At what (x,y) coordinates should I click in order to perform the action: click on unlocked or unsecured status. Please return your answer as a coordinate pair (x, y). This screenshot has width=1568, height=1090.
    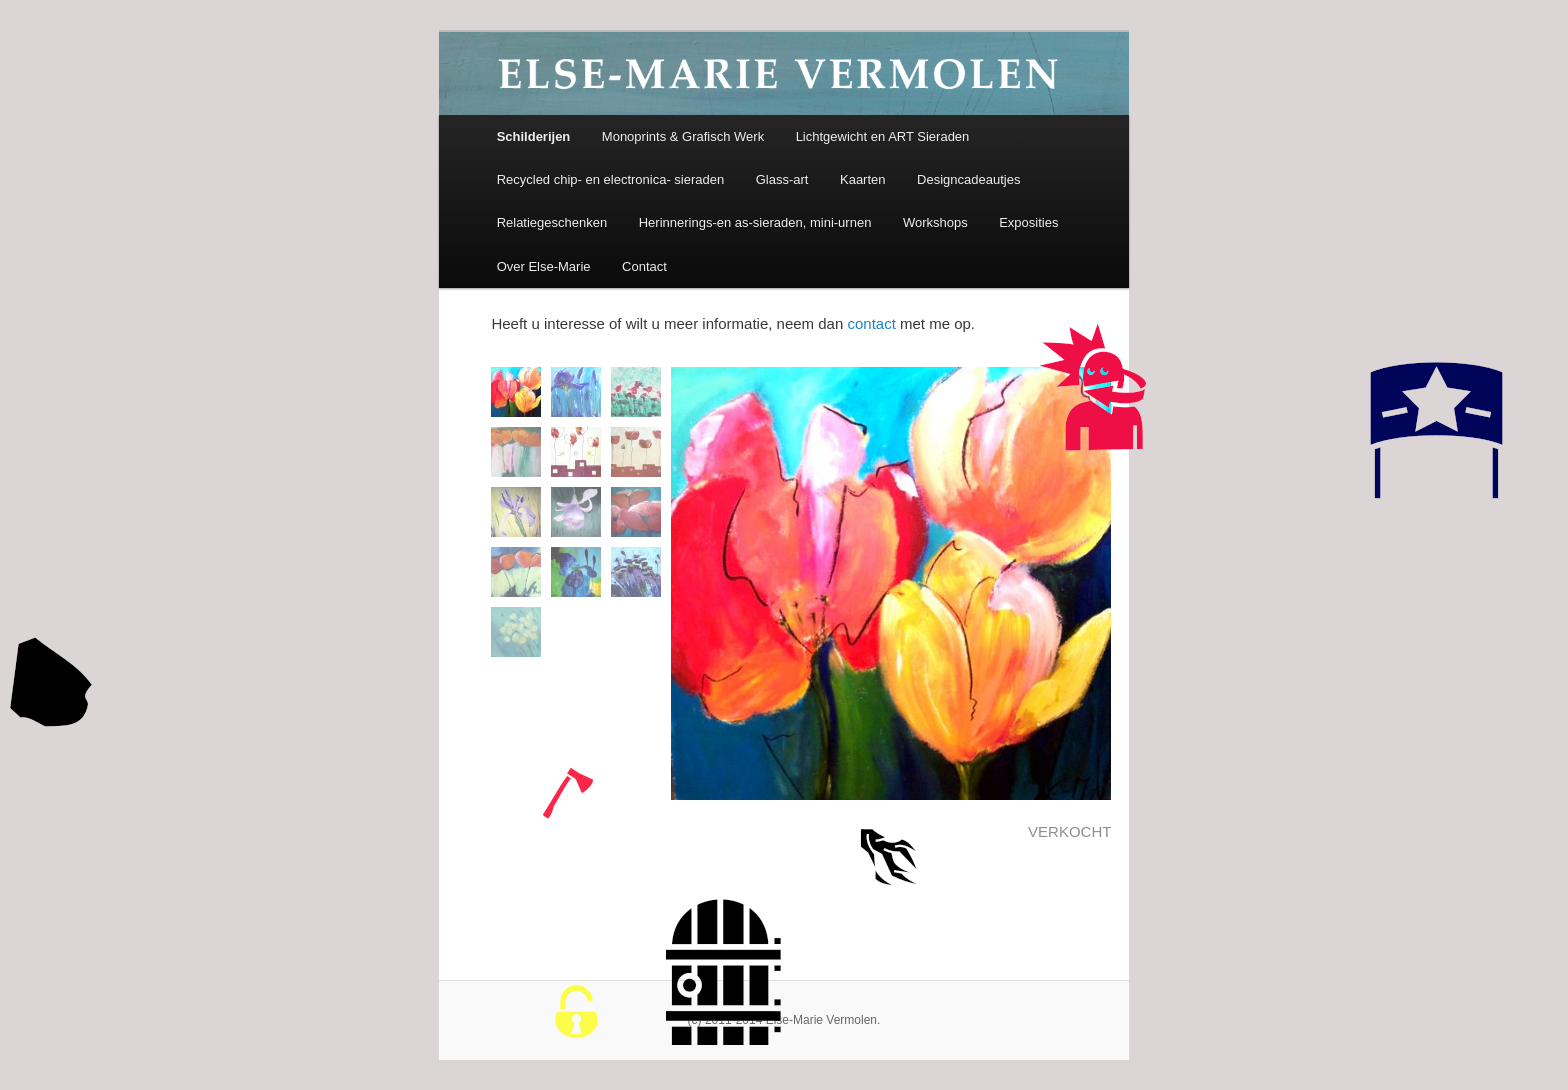
    Looking at the image, I should click on (576, 1011).